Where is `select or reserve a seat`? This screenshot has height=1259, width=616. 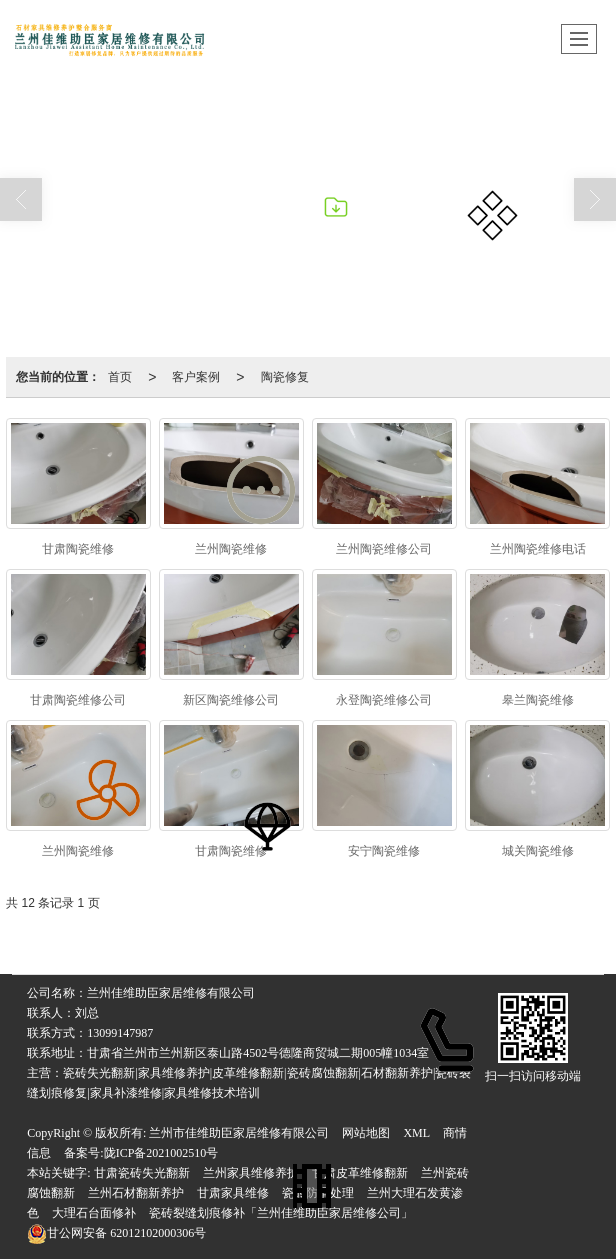 select or reserve a seat is located at coordinates (446, 1040).